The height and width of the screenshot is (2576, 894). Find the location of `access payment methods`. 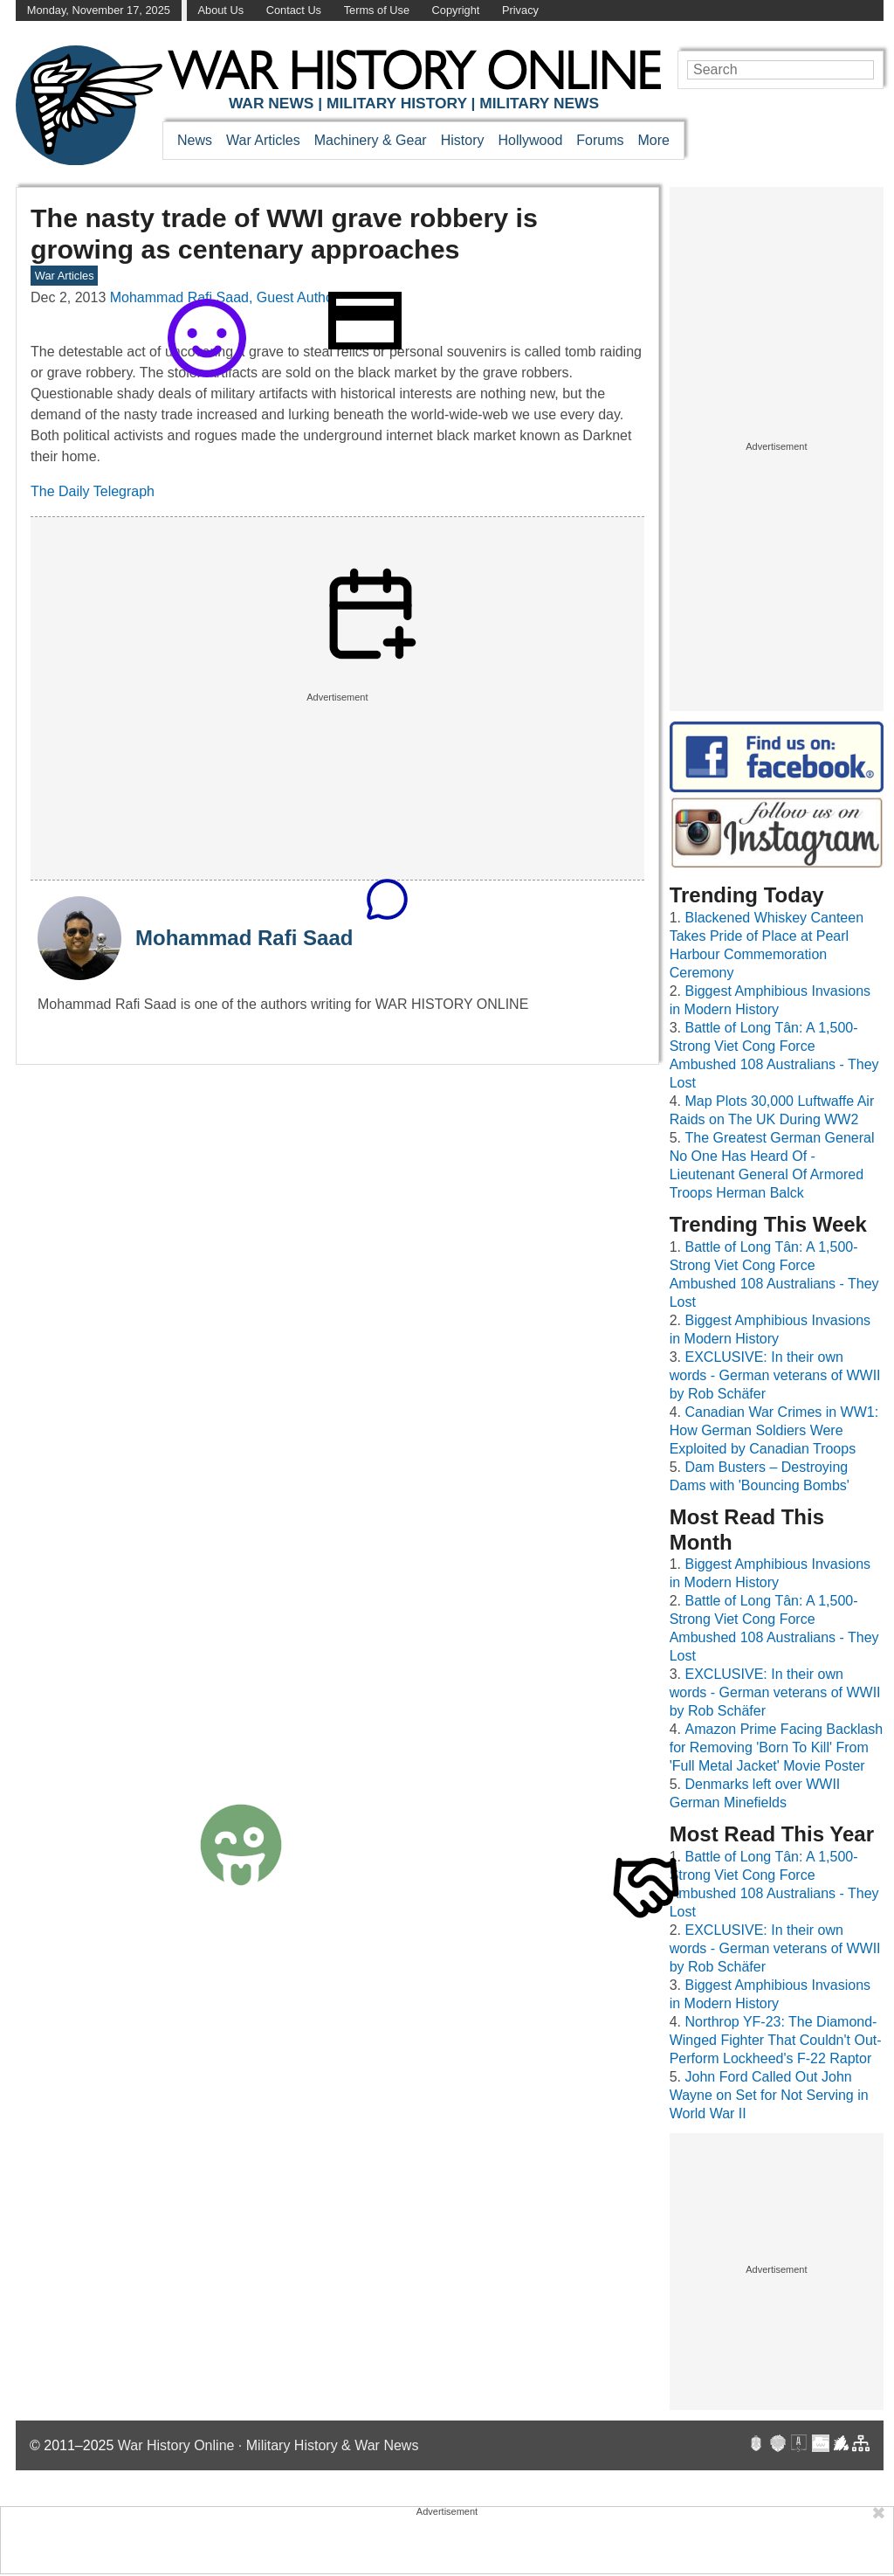

access payment methods is located at coordinates (365, 321).